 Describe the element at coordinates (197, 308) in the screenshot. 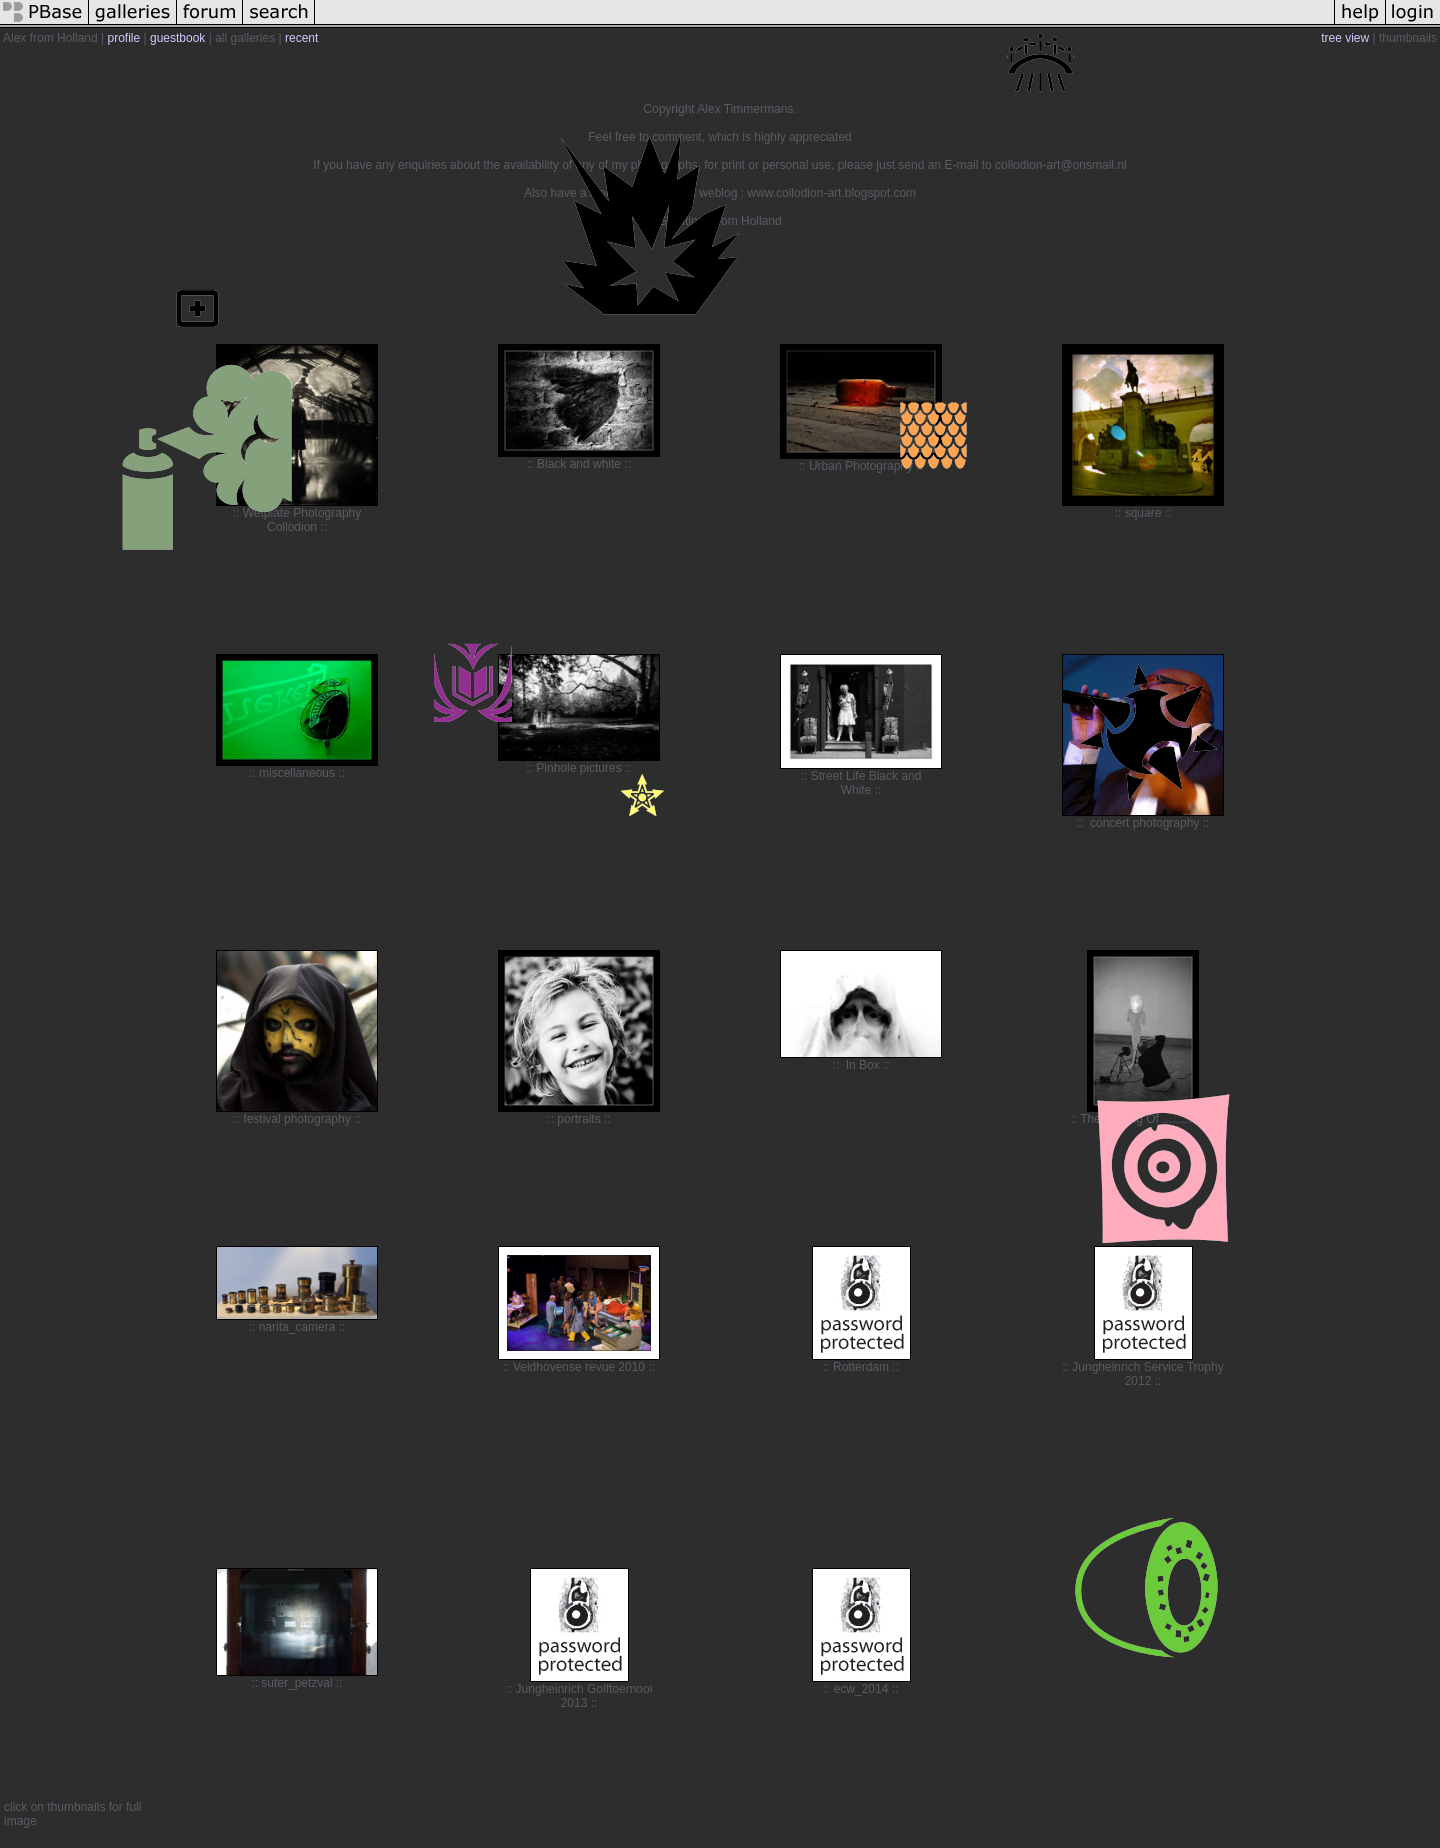

I see `access health or medical supplies` at that location.